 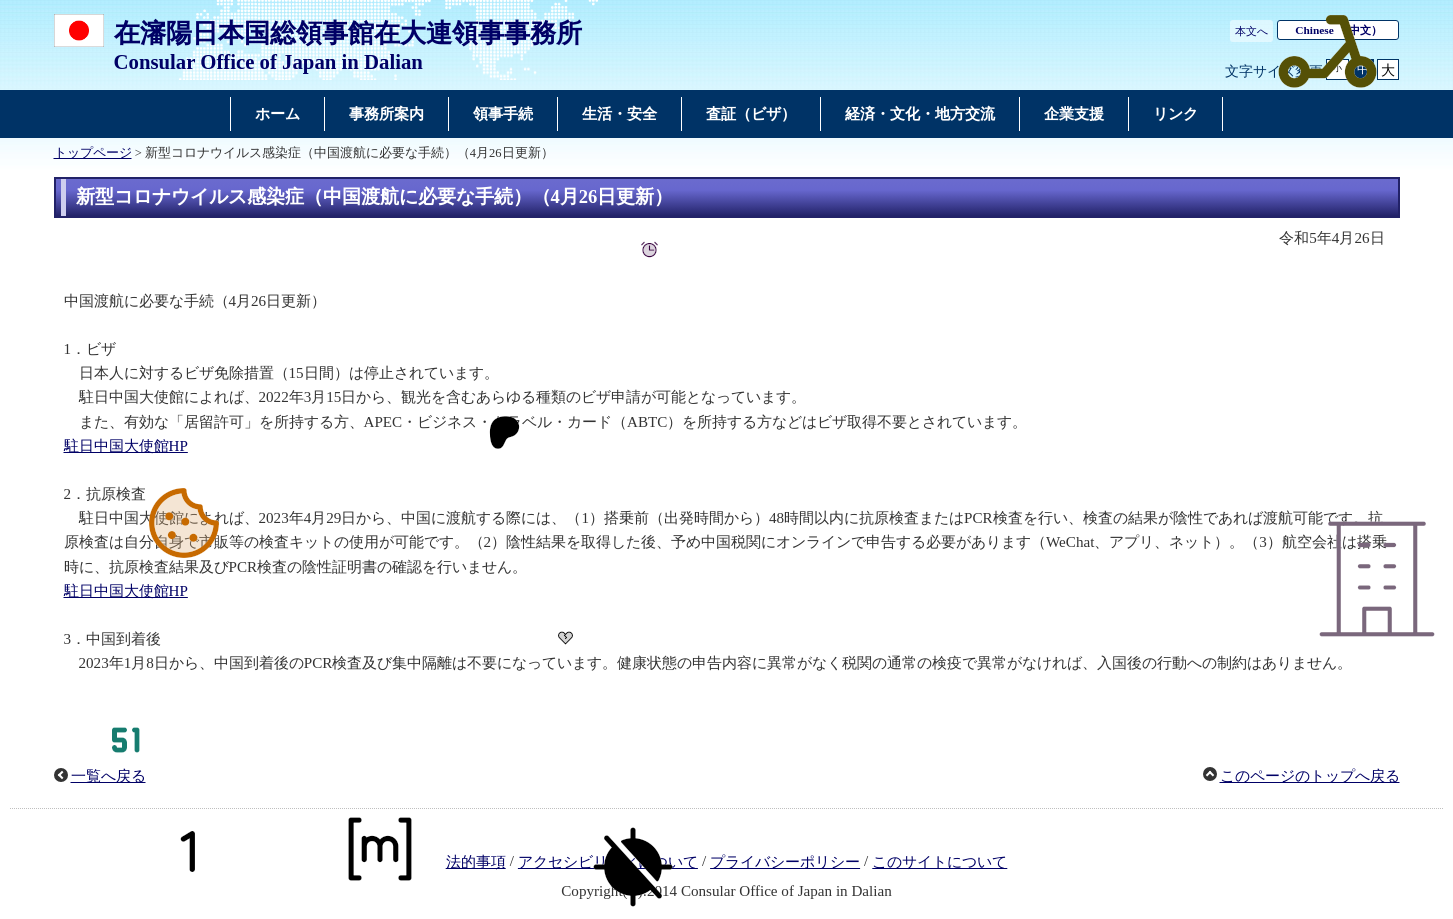 What do you see at coordinates (504, 432) in the screenshot?
I see `visit patreon page` at bounding box center [504, 432].